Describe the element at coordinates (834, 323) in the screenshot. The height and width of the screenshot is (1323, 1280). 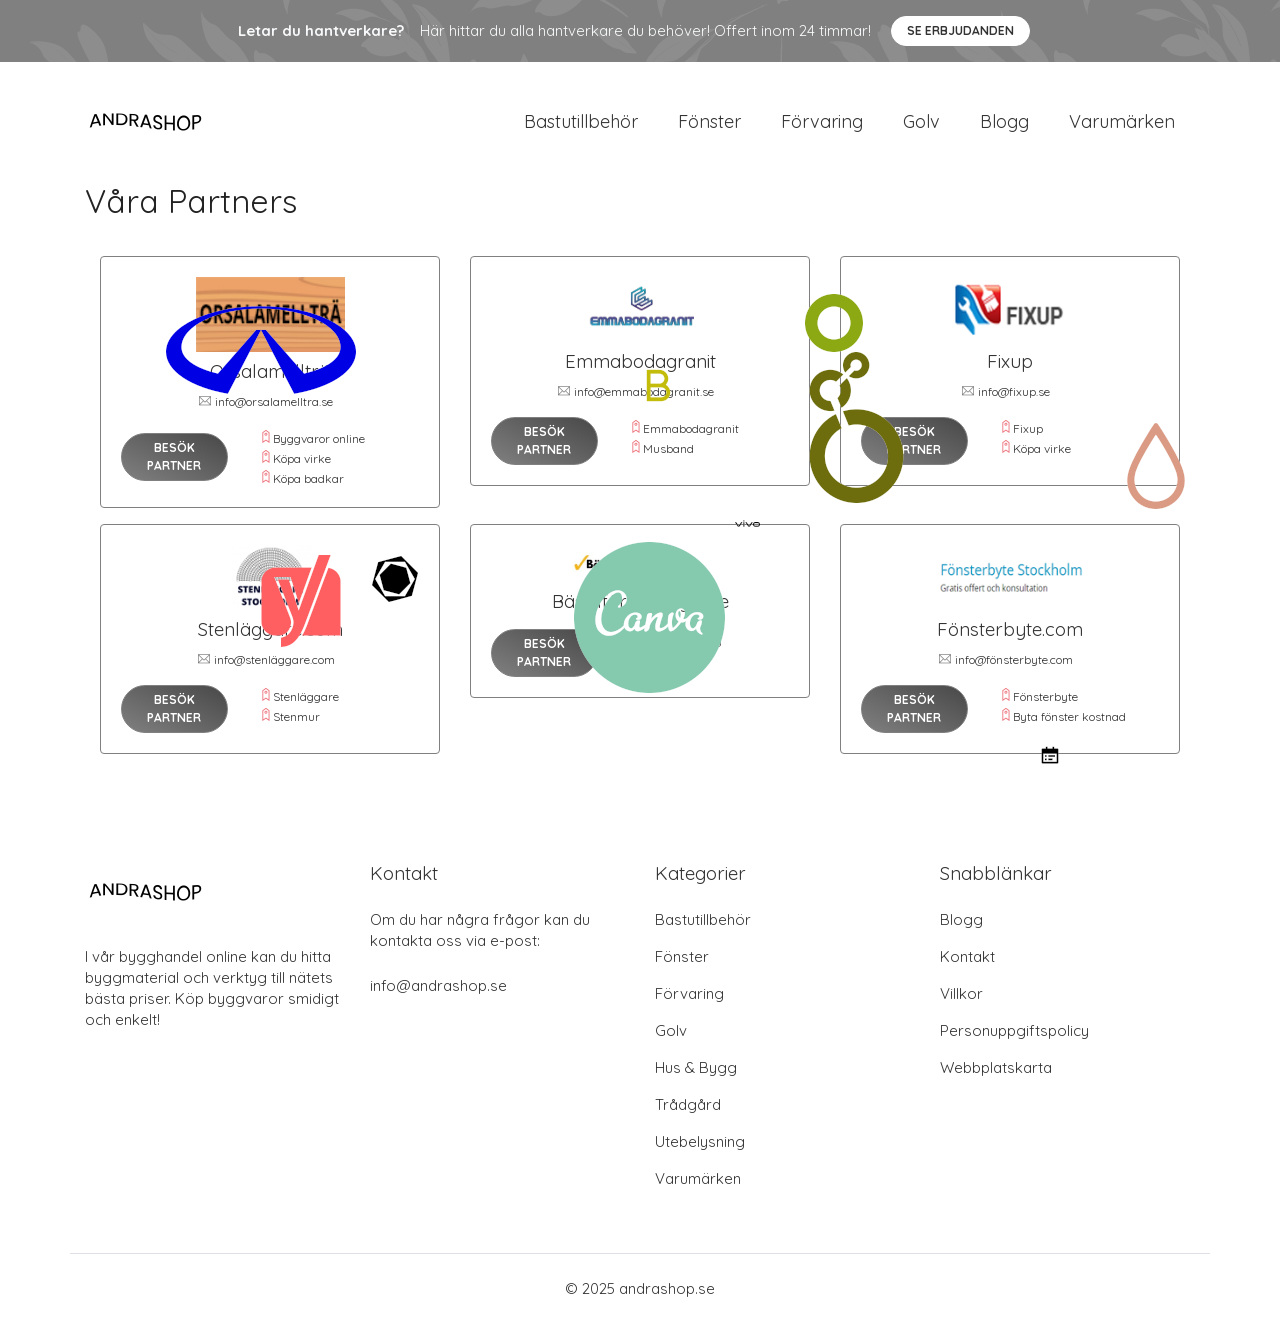
I see `listmonk email newsletter and mailing list manager logo` at that location.